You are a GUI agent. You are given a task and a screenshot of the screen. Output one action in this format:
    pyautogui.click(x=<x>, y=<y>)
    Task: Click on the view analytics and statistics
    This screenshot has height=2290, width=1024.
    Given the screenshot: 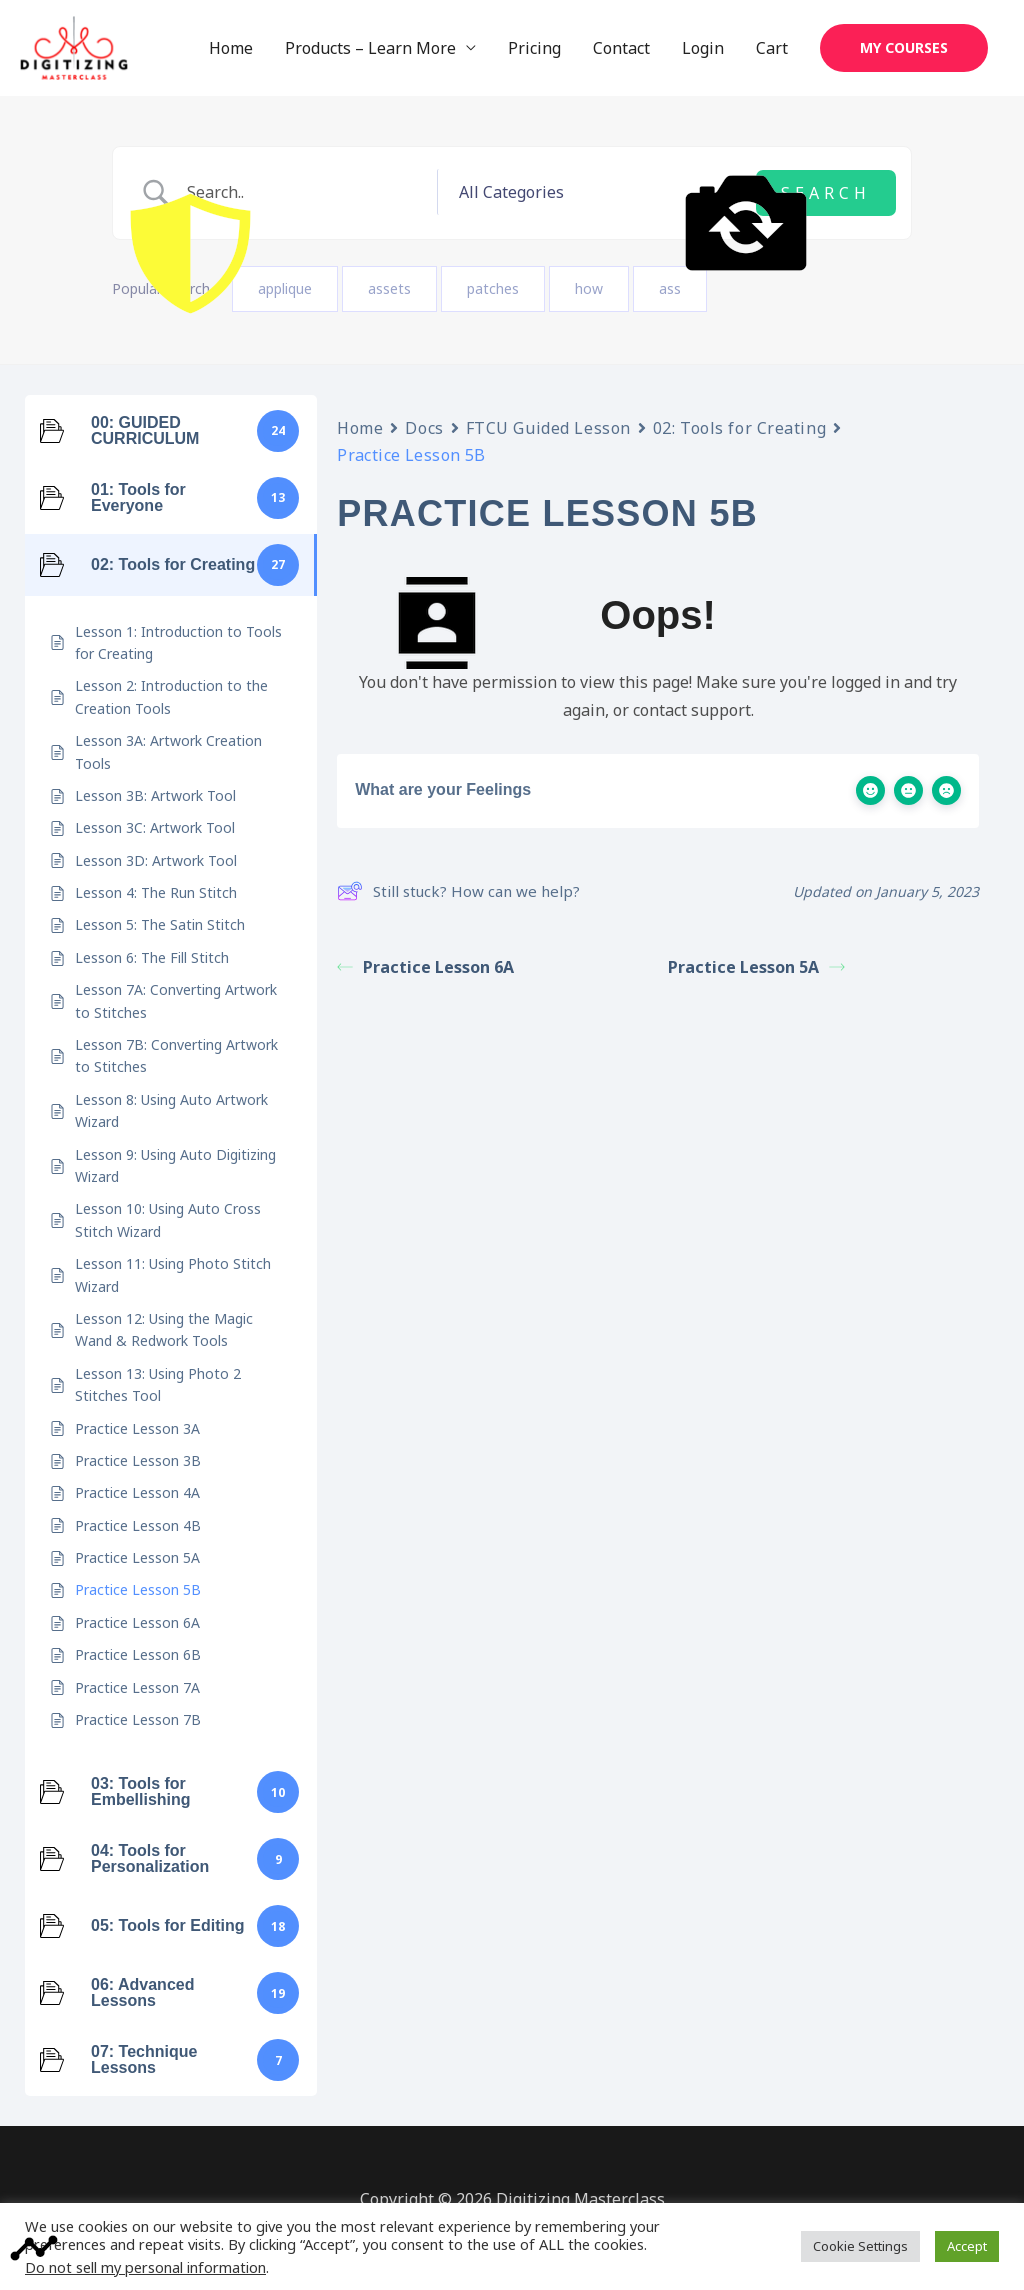 What is the action you would take?
    pyautogui.click(x=34, y=2248)
    